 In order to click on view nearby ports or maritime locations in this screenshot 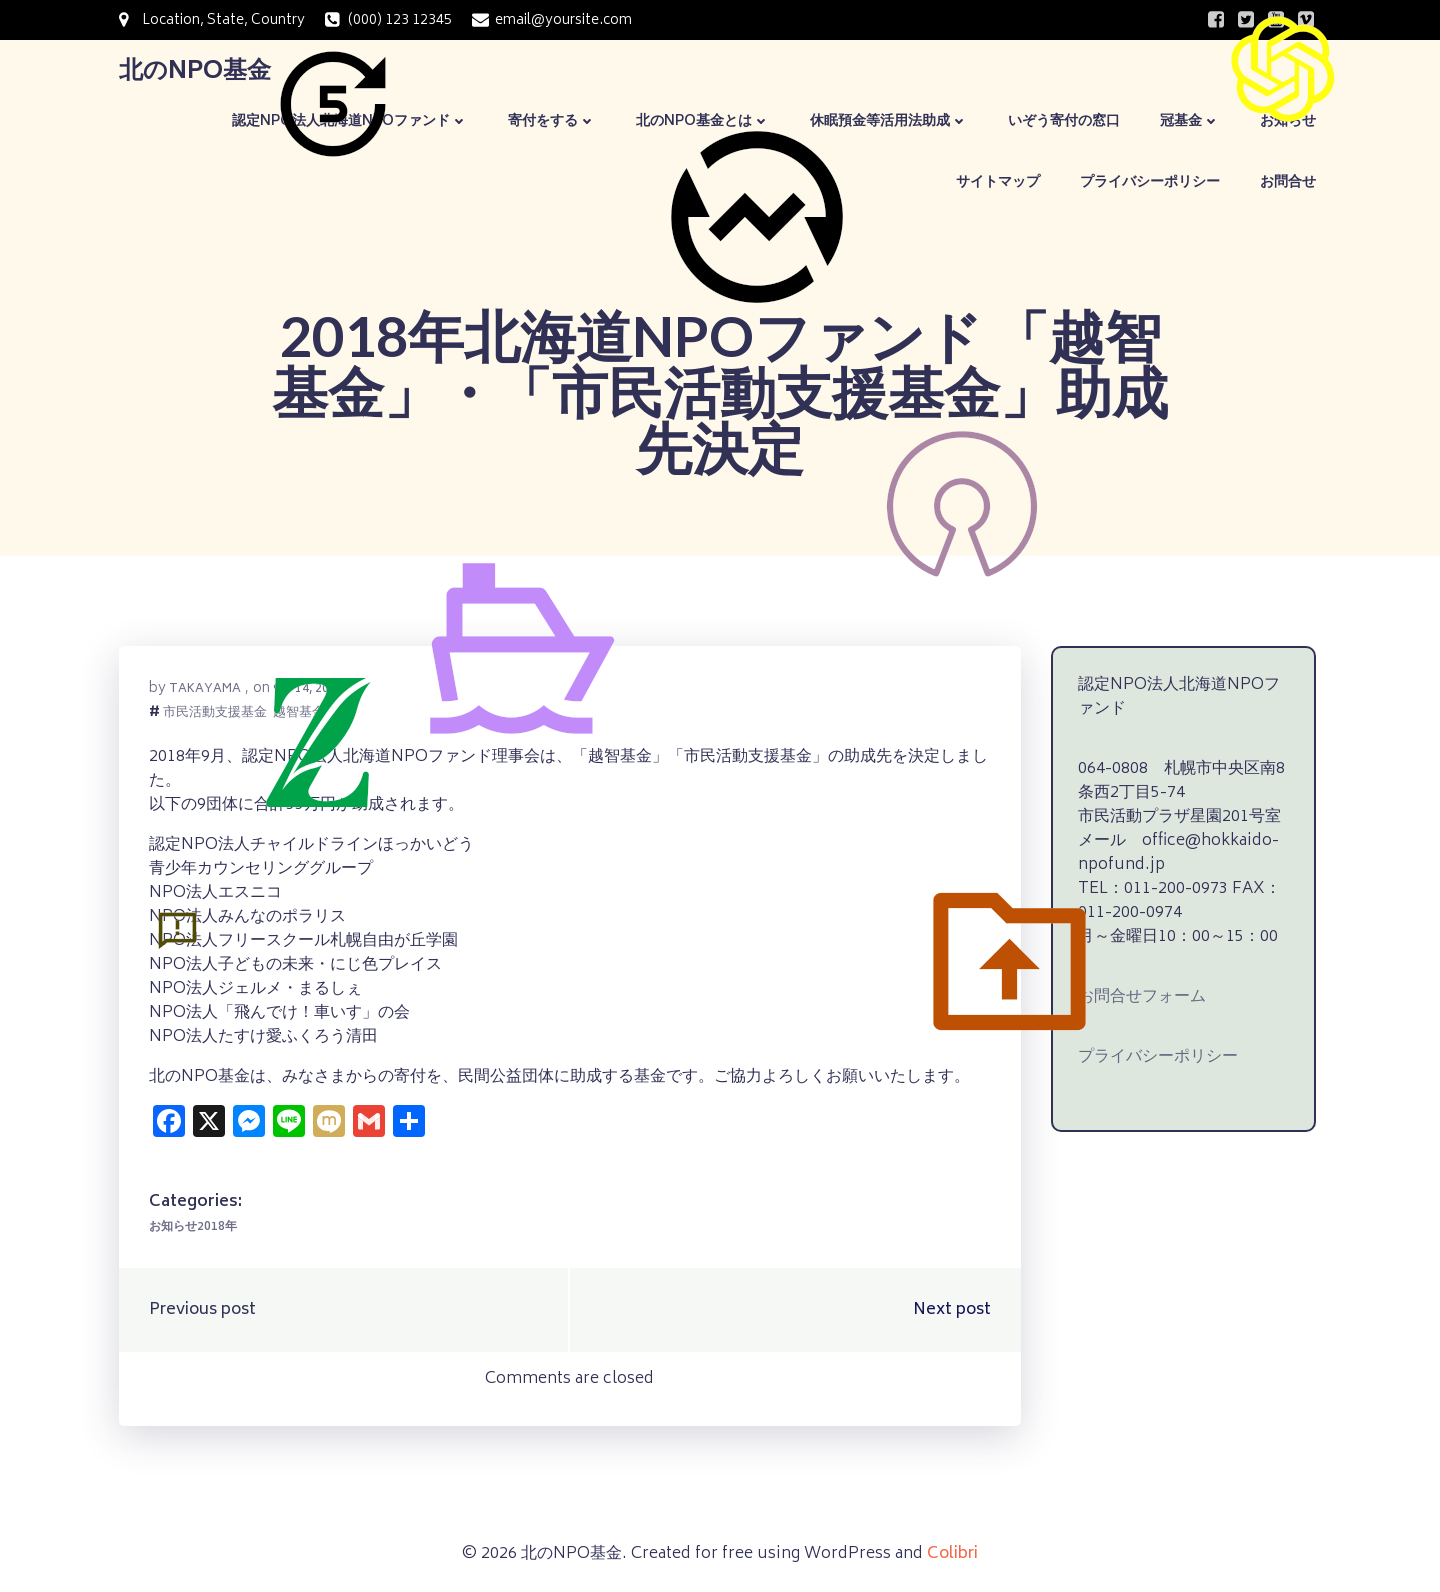, I will do `click(519, 652)`.